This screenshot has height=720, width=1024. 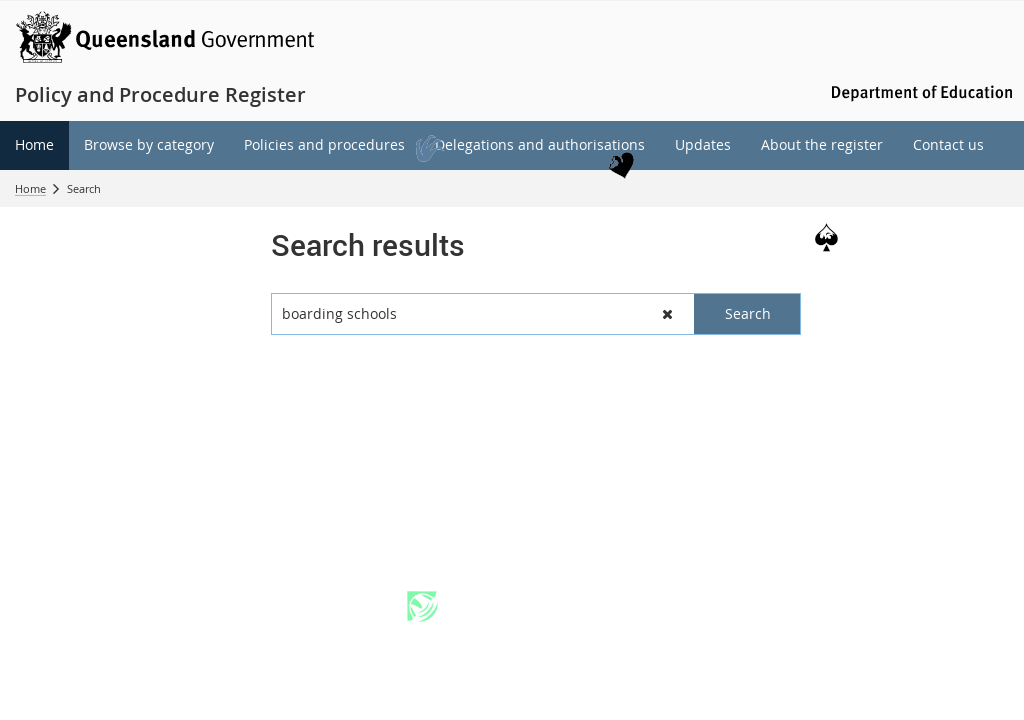 What do you see at coordinates (620, 165) in the screenshot?
I see `indicates damage or health loss in a game` at bounding box center [620, 165].